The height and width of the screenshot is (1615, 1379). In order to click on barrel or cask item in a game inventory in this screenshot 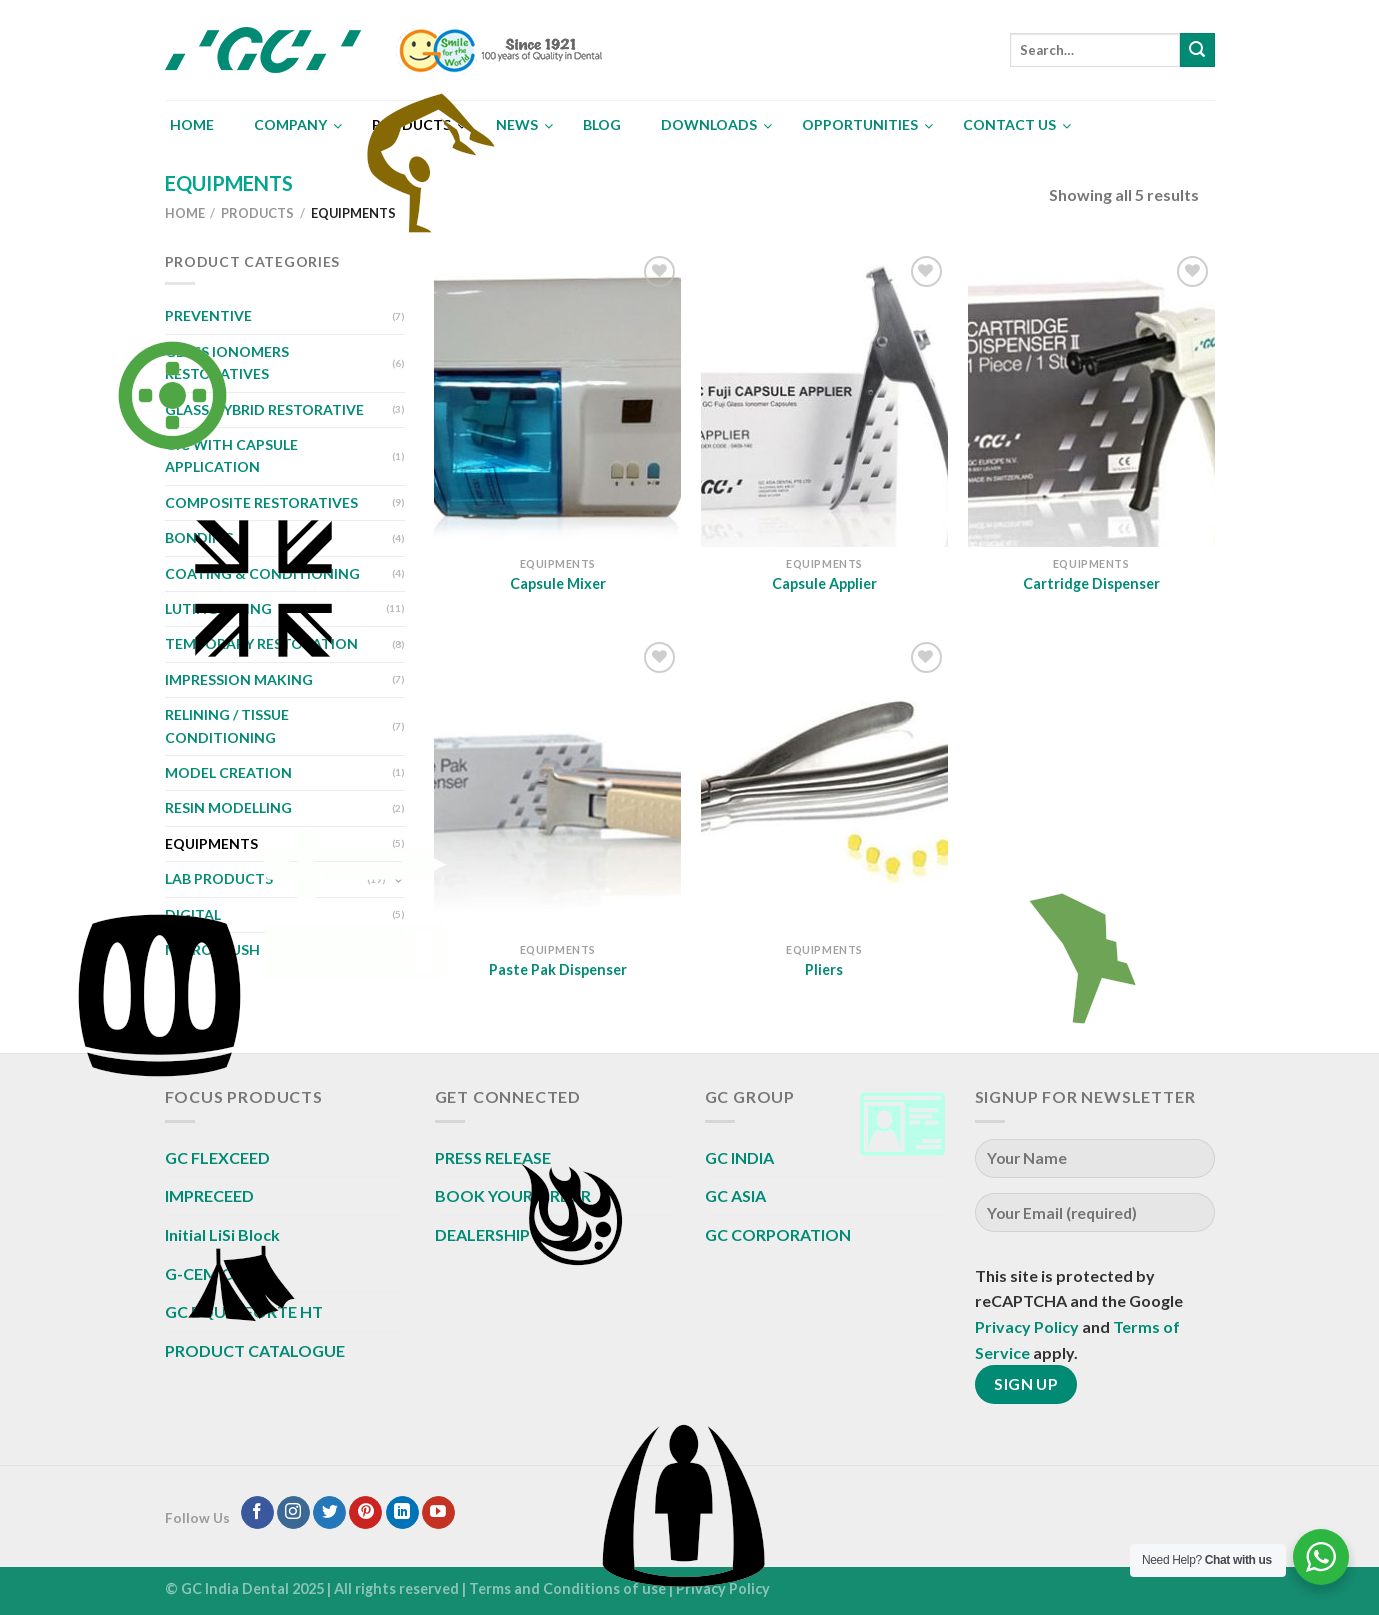, I will do `click(159, 995)`.